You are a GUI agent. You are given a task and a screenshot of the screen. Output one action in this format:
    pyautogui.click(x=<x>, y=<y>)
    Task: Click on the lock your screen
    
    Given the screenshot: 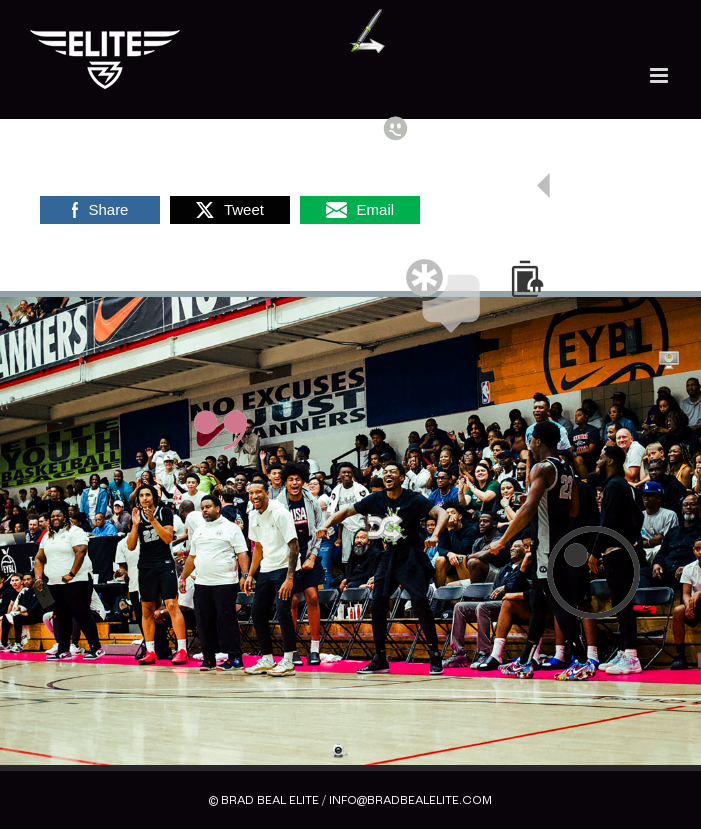 What is the action you would take?
    pyautogui.click(x=669, y=360)
    